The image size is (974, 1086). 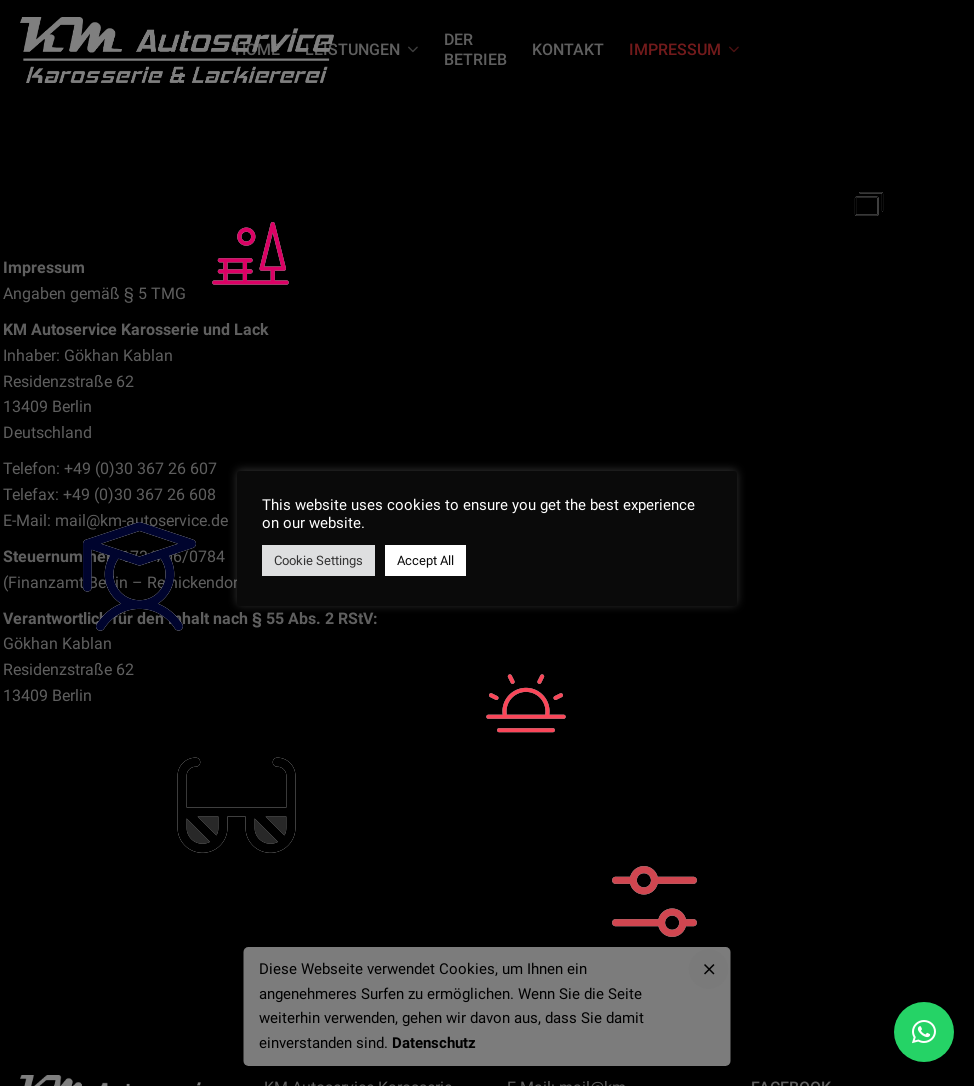 What do you see at coordinates (654, 901) in the screenshot?
I see `adjust settings or preferences` at bounding box center [654, 901].